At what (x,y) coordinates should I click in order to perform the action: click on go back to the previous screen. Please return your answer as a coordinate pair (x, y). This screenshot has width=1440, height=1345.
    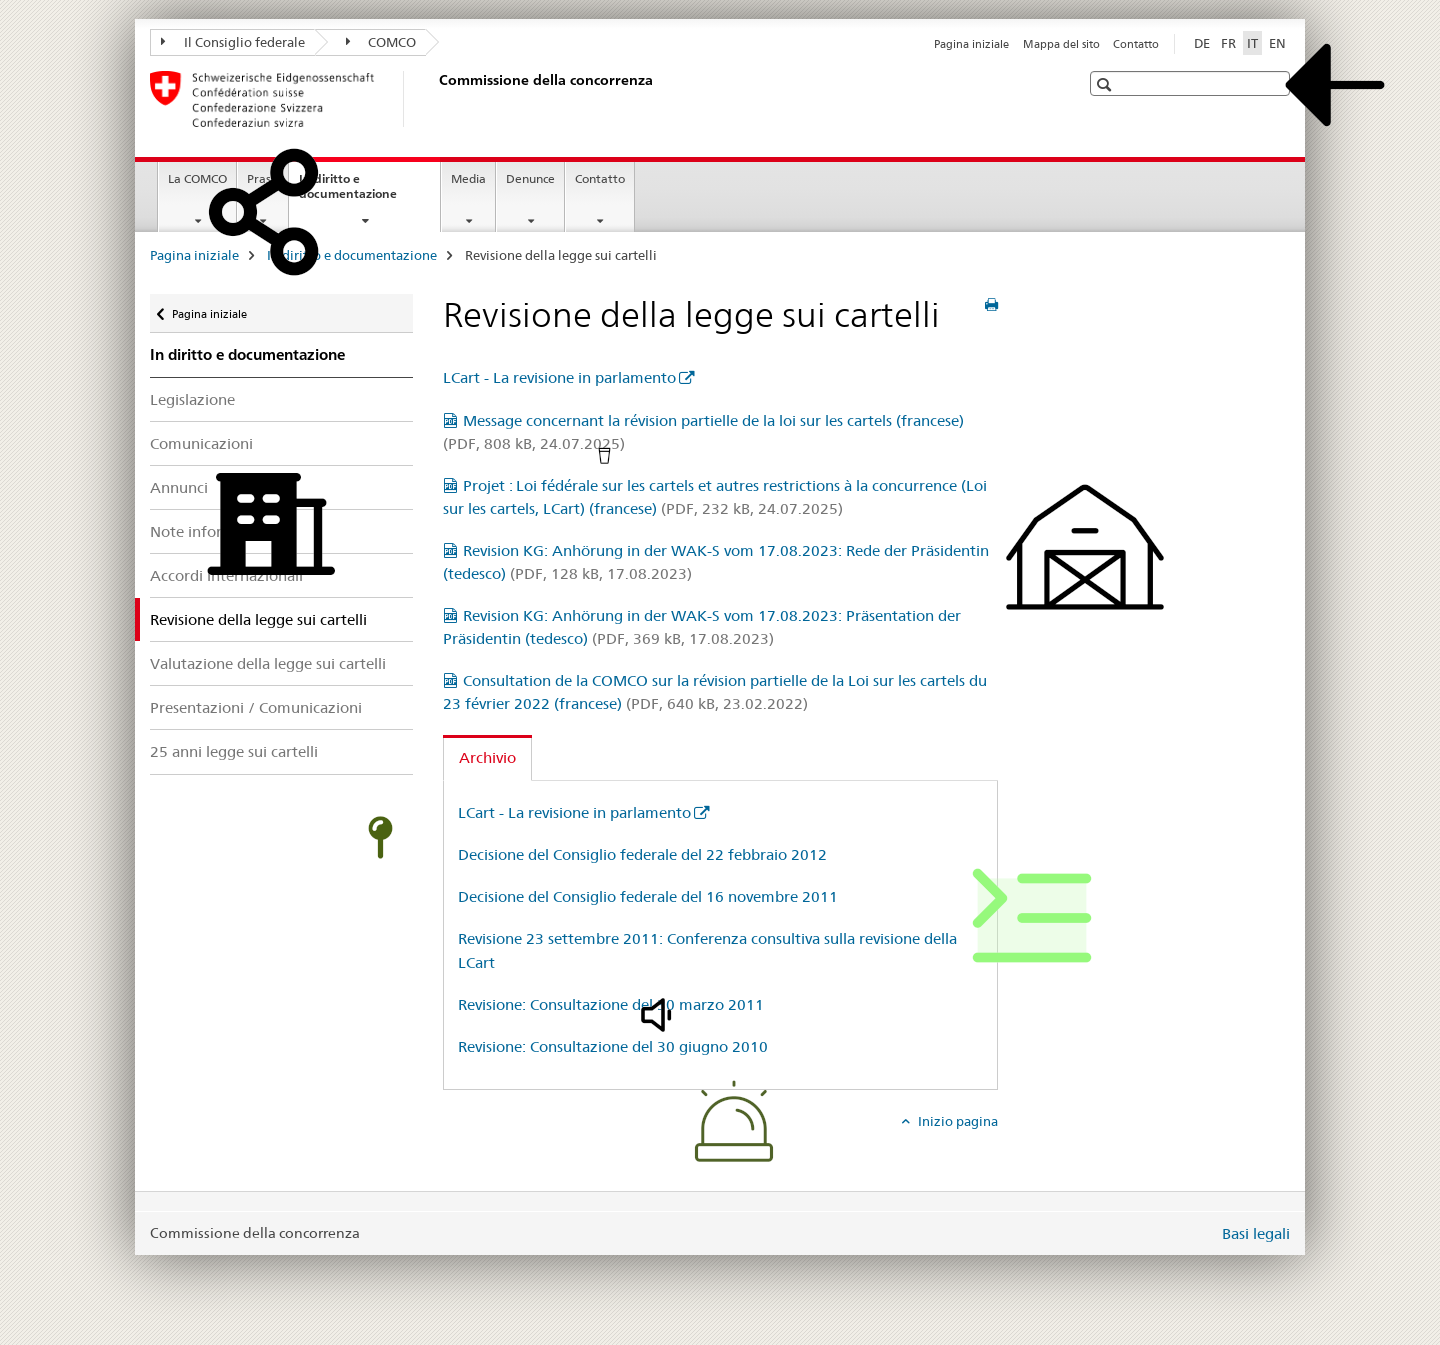
    Looking at the image, I should click on (1335, 85).